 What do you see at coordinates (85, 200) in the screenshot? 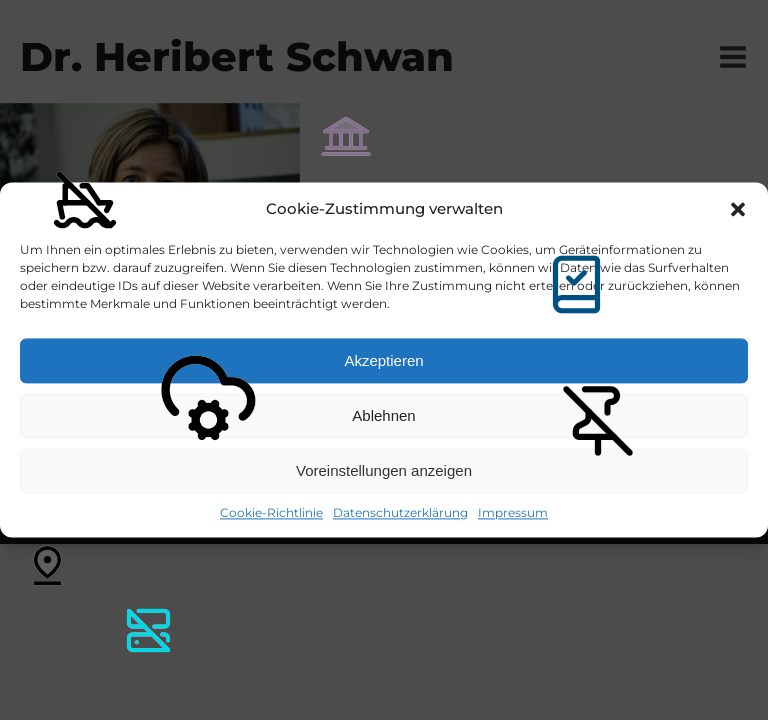
I see `shipping unavailable for this item` at bounding box center [85, 200].